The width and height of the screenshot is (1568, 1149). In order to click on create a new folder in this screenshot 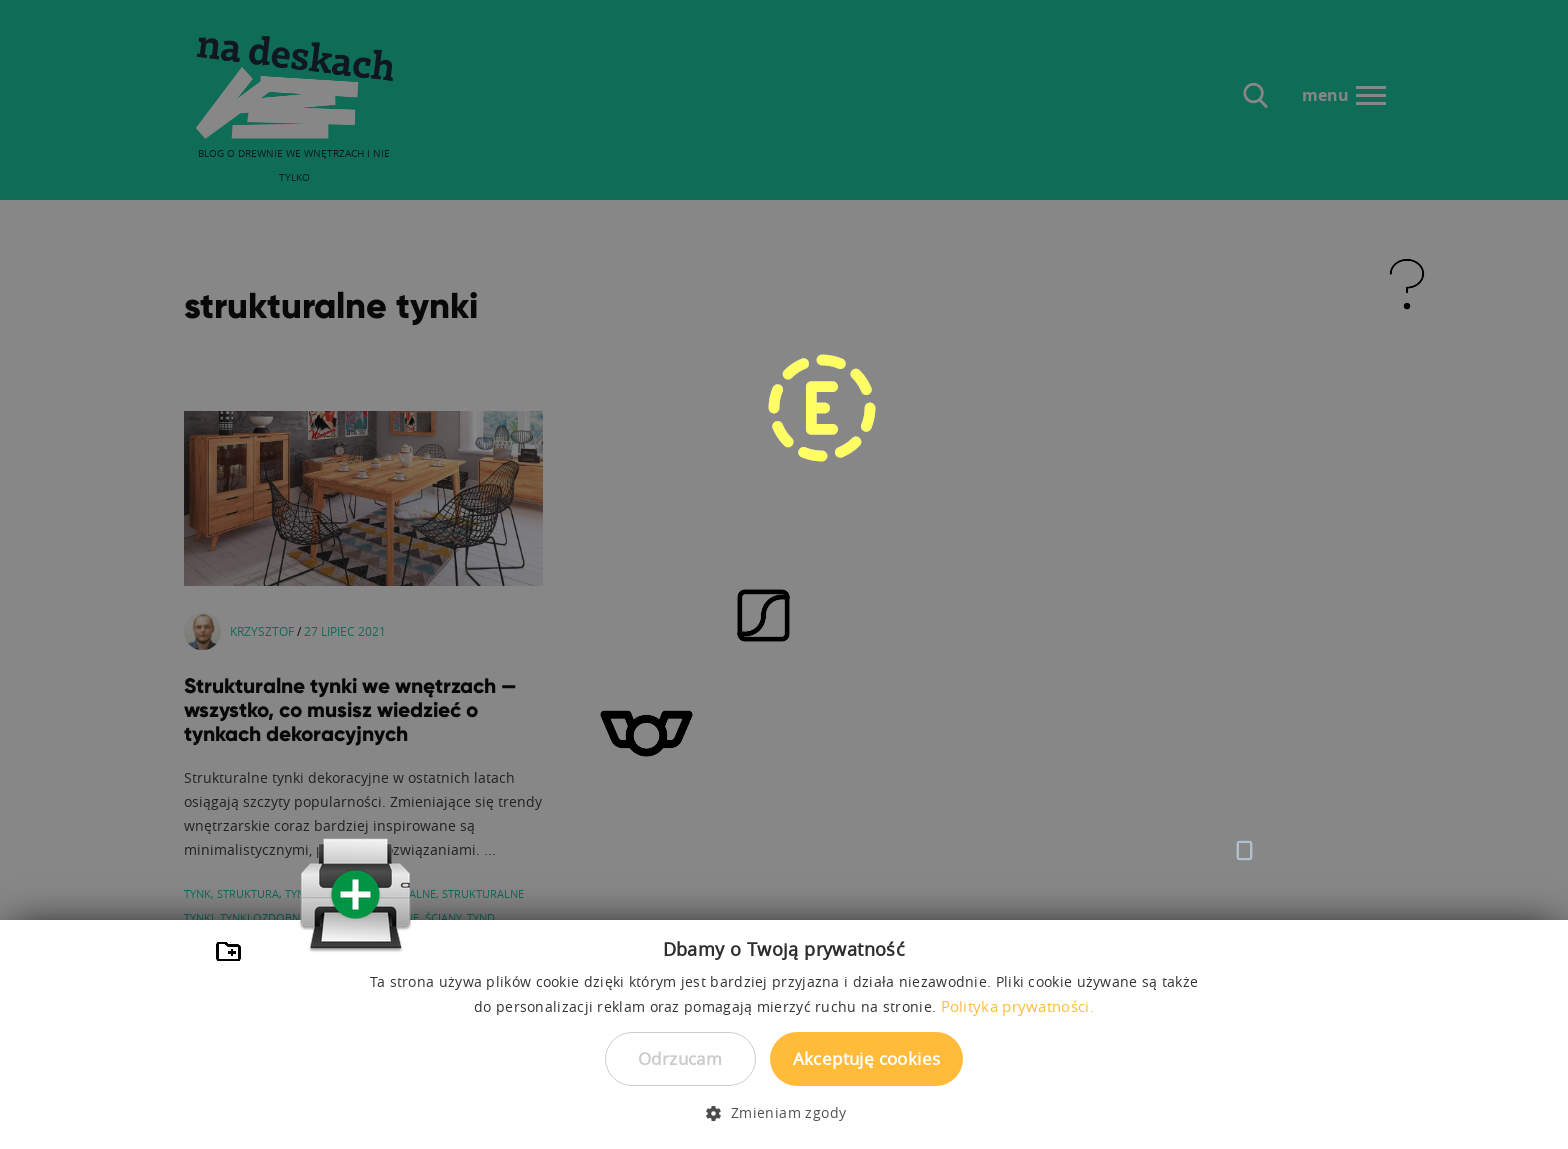, I will do `click(228, 951)`.